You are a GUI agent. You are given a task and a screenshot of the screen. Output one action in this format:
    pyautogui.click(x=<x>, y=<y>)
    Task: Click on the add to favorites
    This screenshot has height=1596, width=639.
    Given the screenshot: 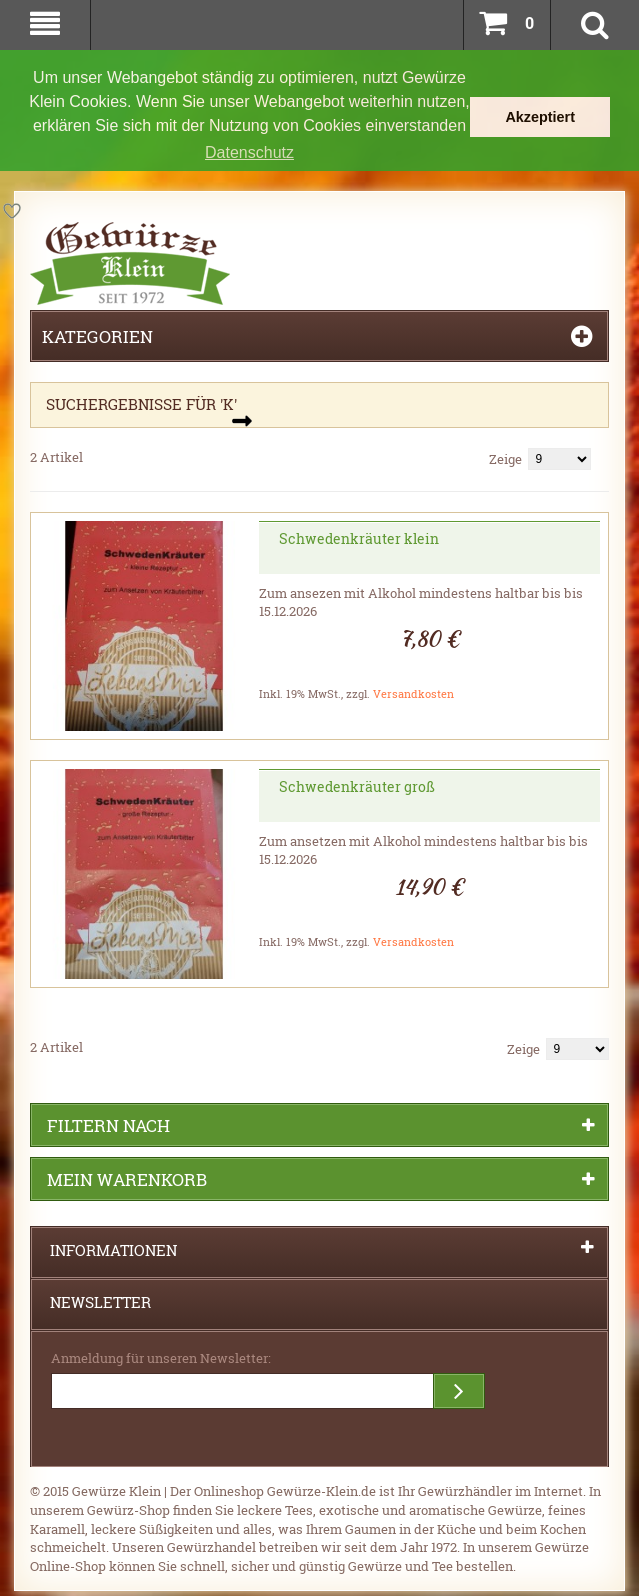 What is the action you would take?
    pyautogui.click(x=12, y=211)
    